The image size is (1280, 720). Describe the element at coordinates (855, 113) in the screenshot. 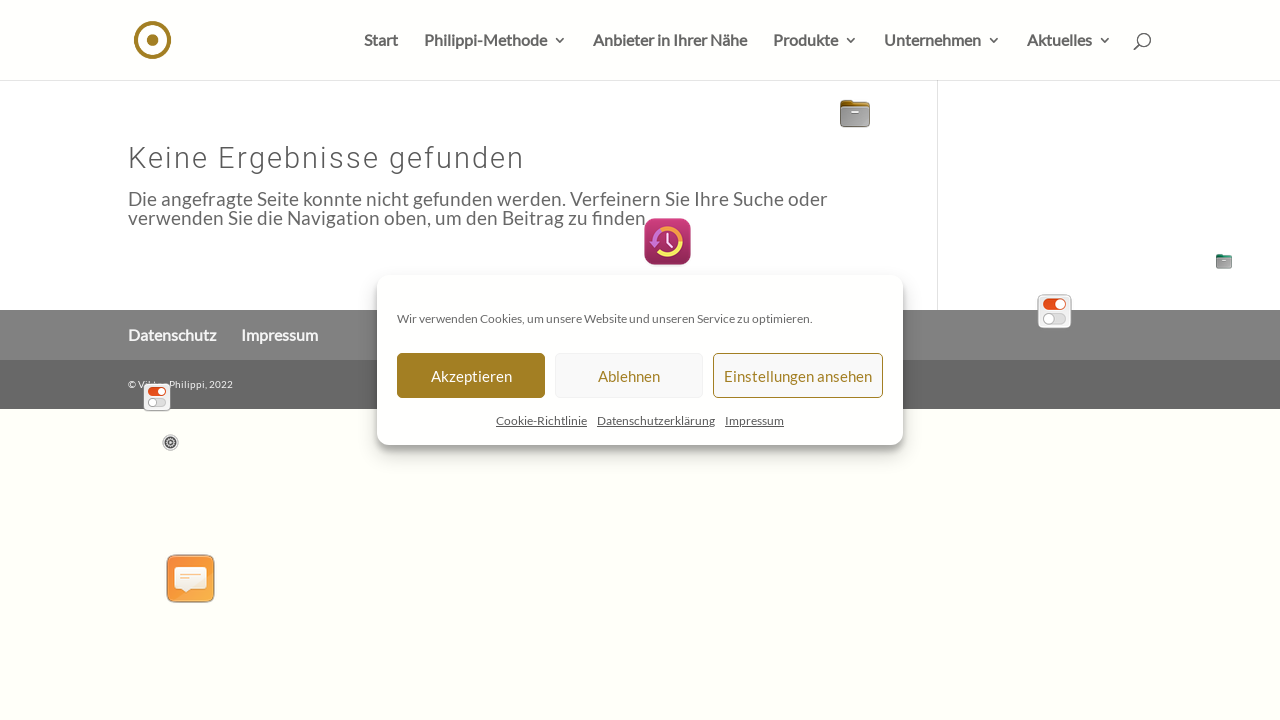

I see `open the file manager application` at that location.